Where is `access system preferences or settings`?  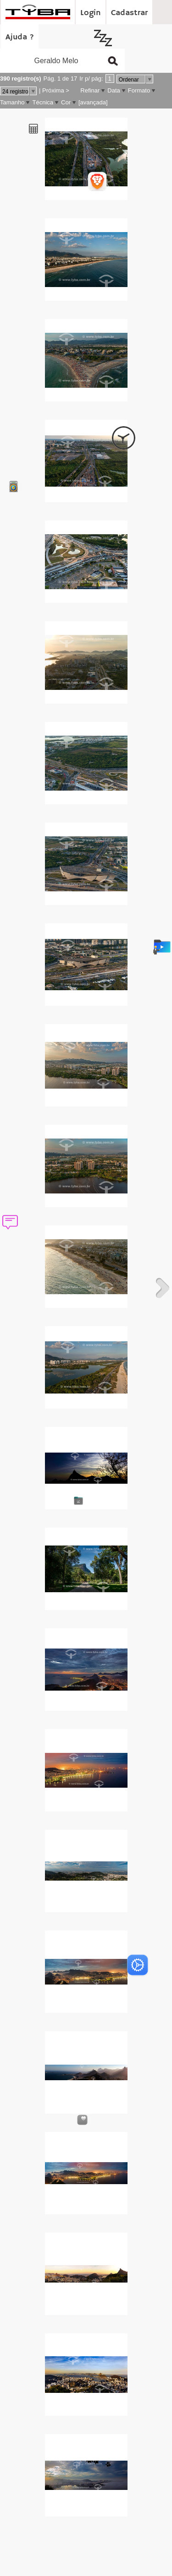 access system preferences or settings is located at coordinates (138, 1965).